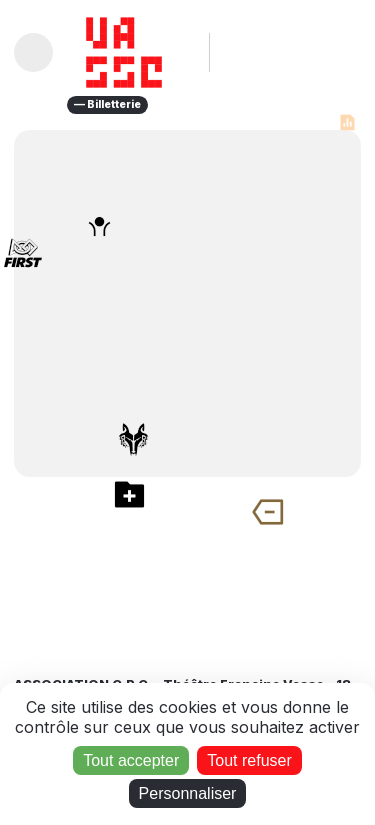 The height and width of the screenshot is (825, 375). I want to click on view document with chart data, so click(347, 122).